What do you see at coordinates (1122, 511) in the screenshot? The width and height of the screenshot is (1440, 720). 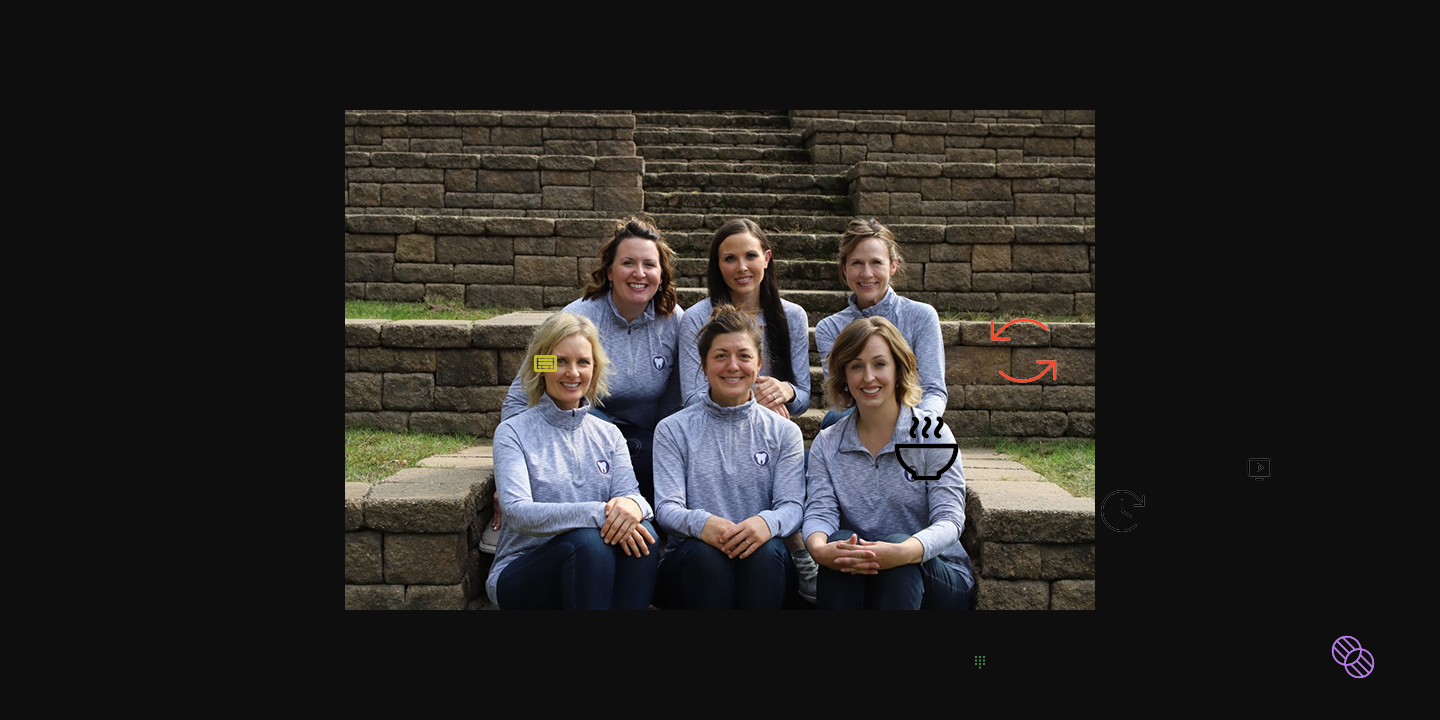 I see `redo or restore a previous action` at bounding box center [1122, 511].